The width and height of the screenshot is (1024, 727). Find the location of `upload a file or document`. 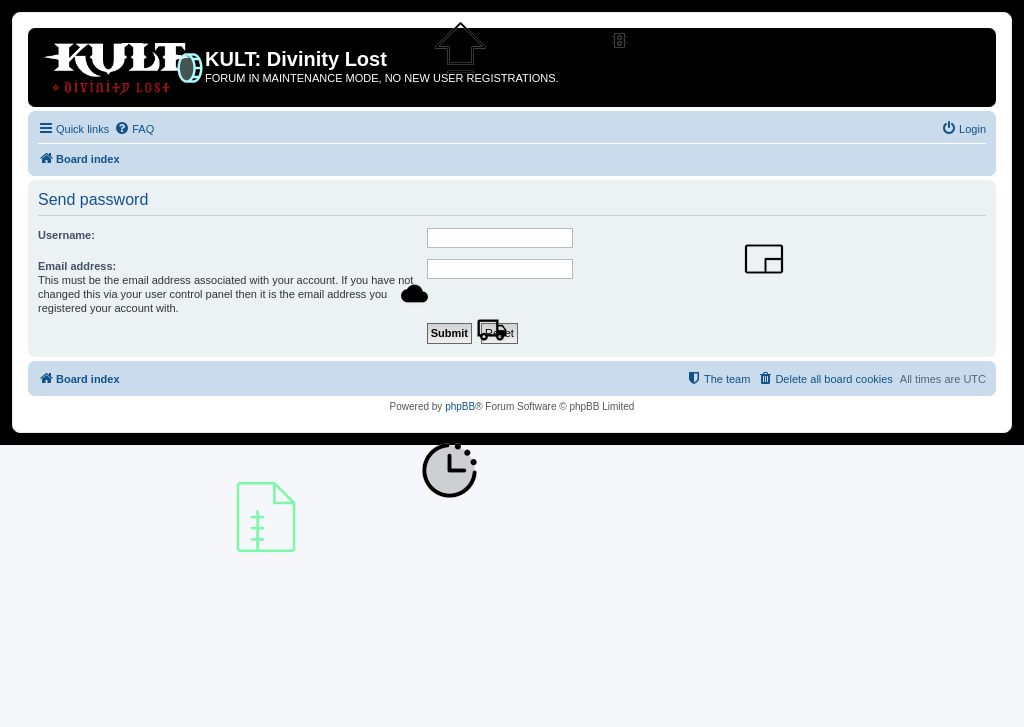

upload a file or document is located at coordinates (460, 49).